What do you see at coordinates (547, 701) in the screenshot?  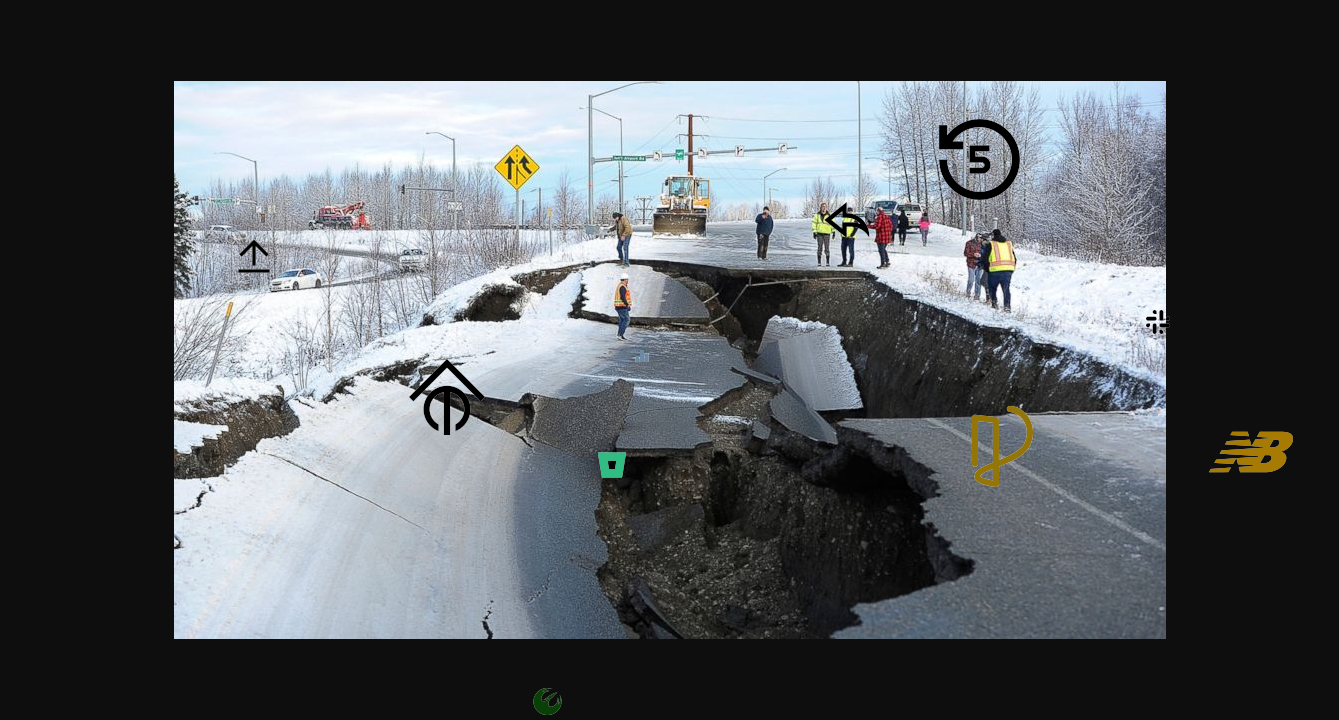 I see `phoenix squadron logo from star wars rebels` at bounding box center [547, 701].